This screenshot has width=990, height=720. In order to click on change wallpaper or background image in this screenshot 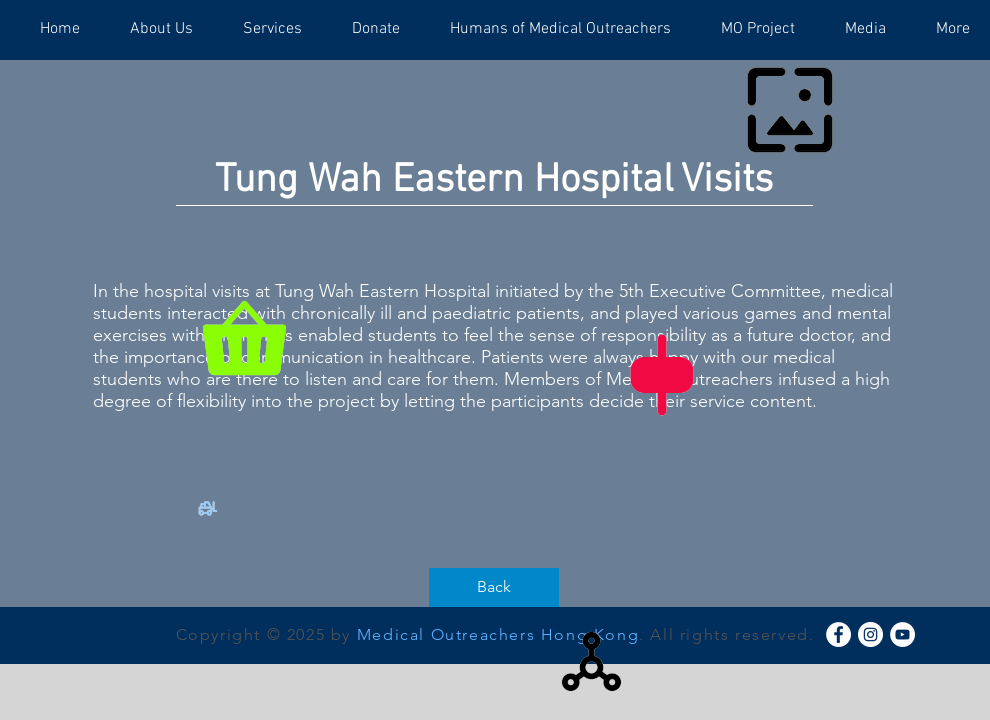, I will do `click(790, 110)`.